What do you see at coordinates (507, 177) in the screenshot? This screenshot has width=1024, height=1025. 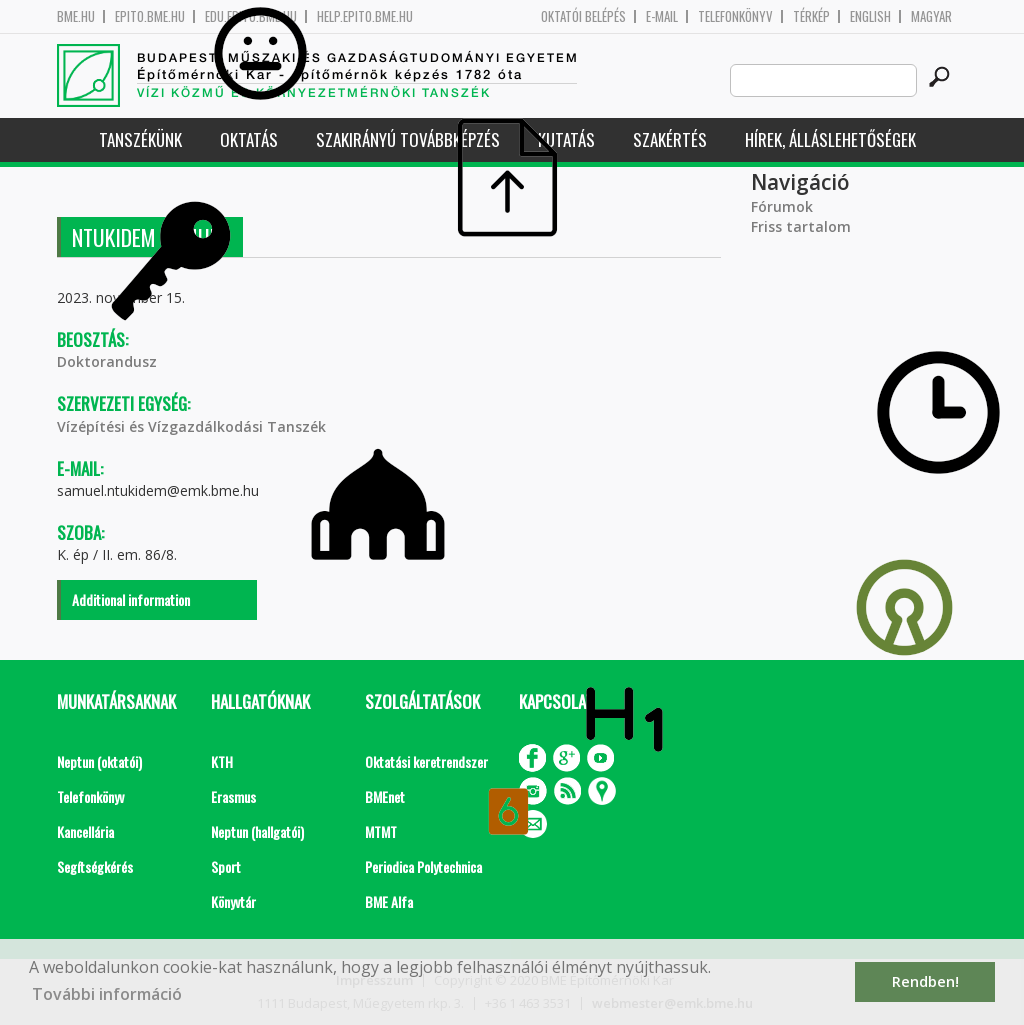 I see `upload a file` at bounding box center [507, 177].